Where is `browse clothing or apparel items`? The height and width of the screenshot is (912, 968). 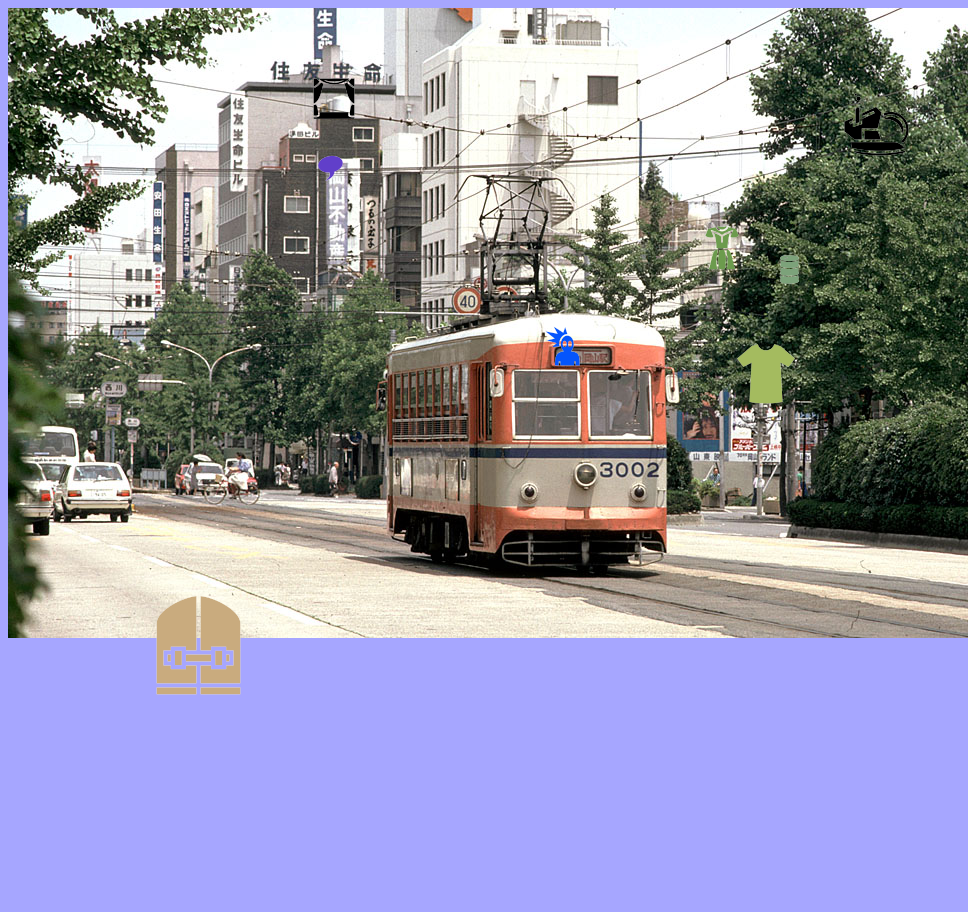 browse clothing or apparel items is located at coordinates (766, 373).